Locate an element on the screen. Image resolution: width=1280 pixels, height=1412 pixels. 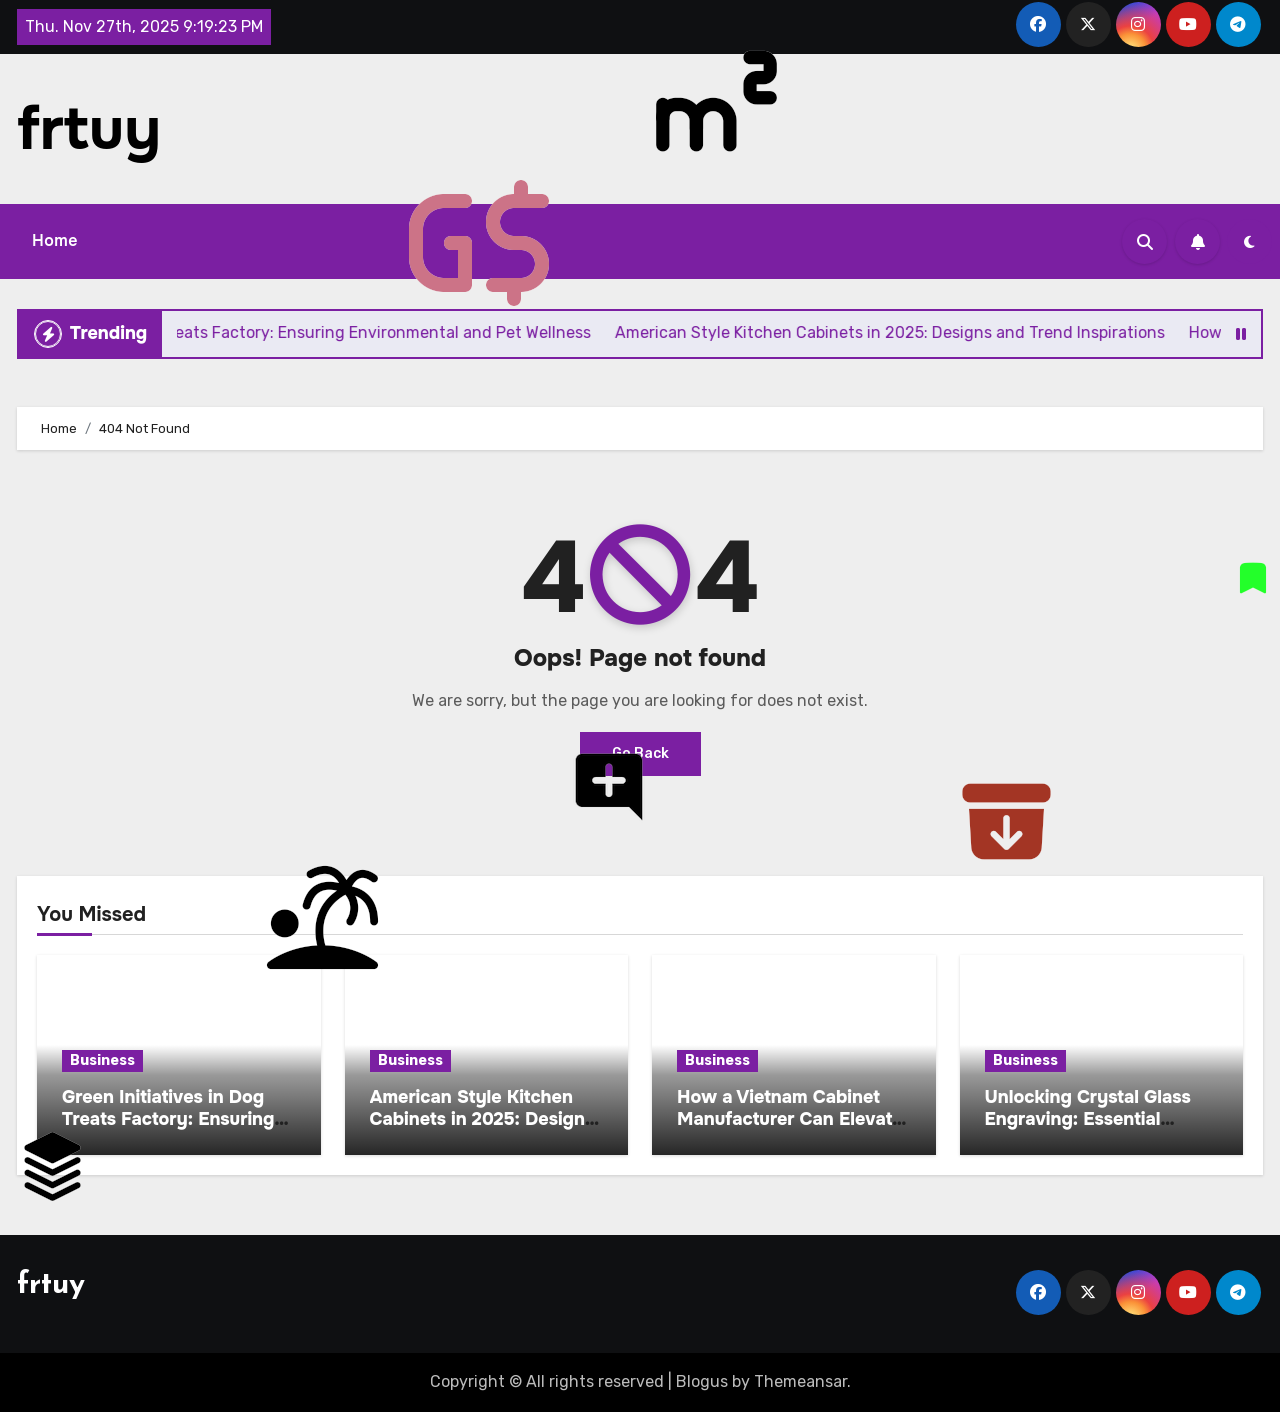
view tropical or vacation-related content is located at coordinates (322, 917).